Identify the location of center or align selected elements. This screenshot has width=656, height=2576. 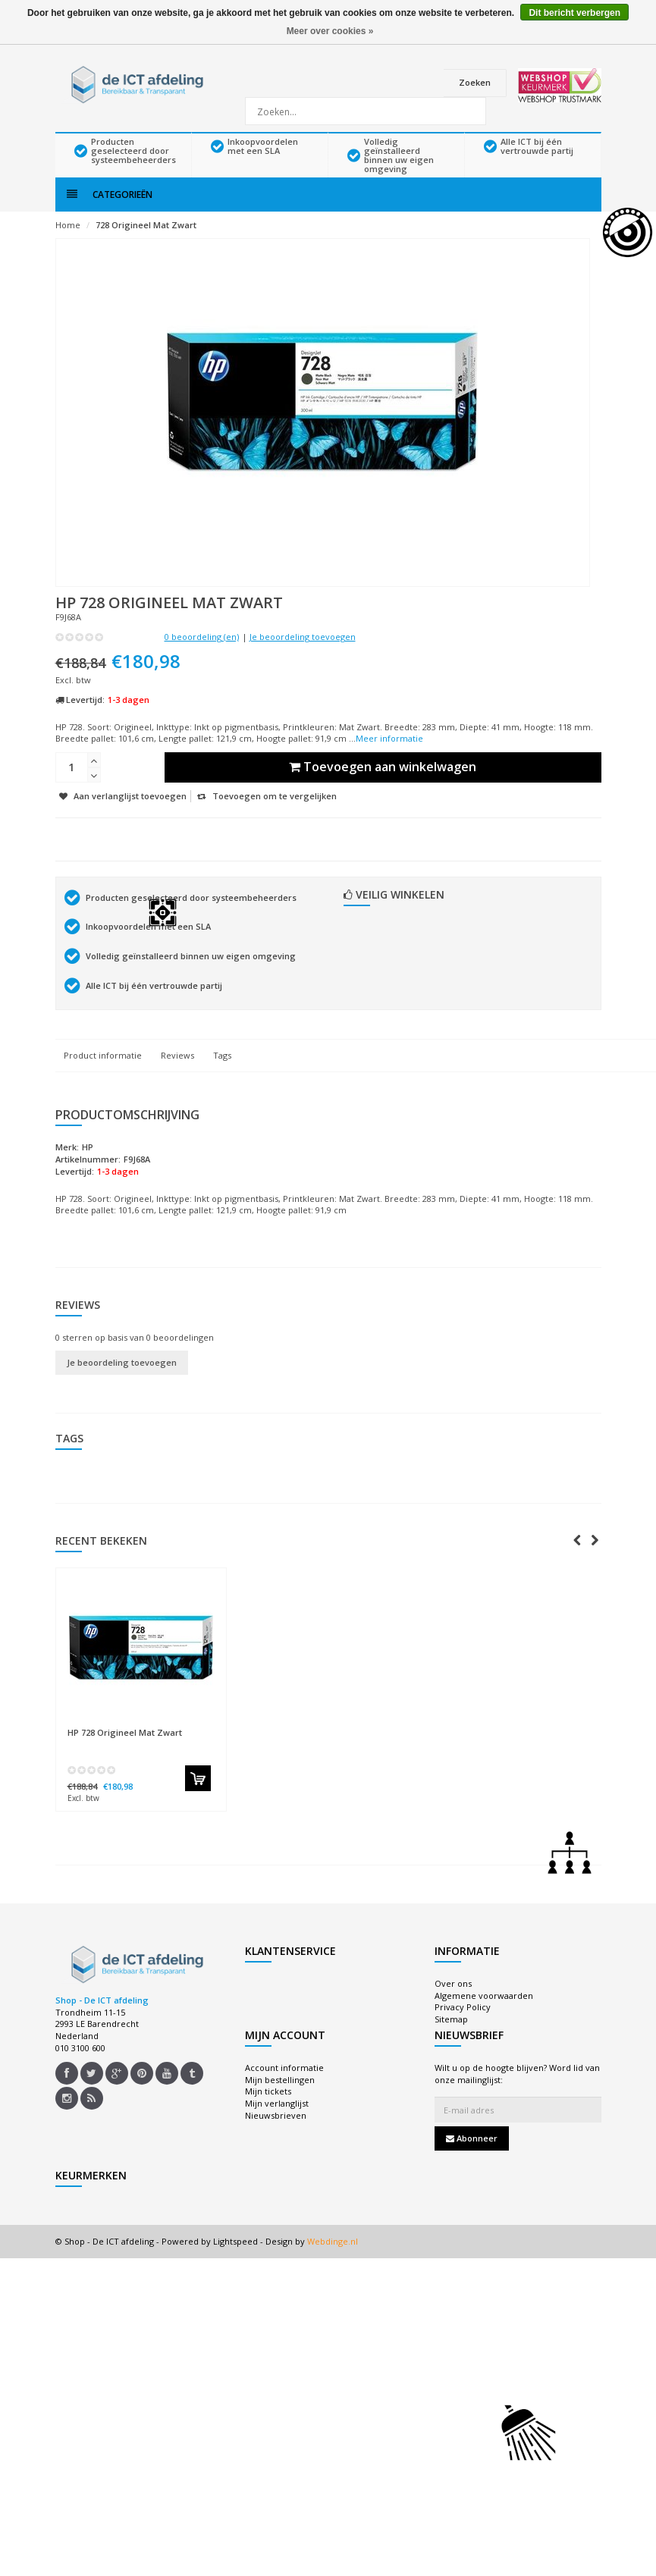
(162, 912).